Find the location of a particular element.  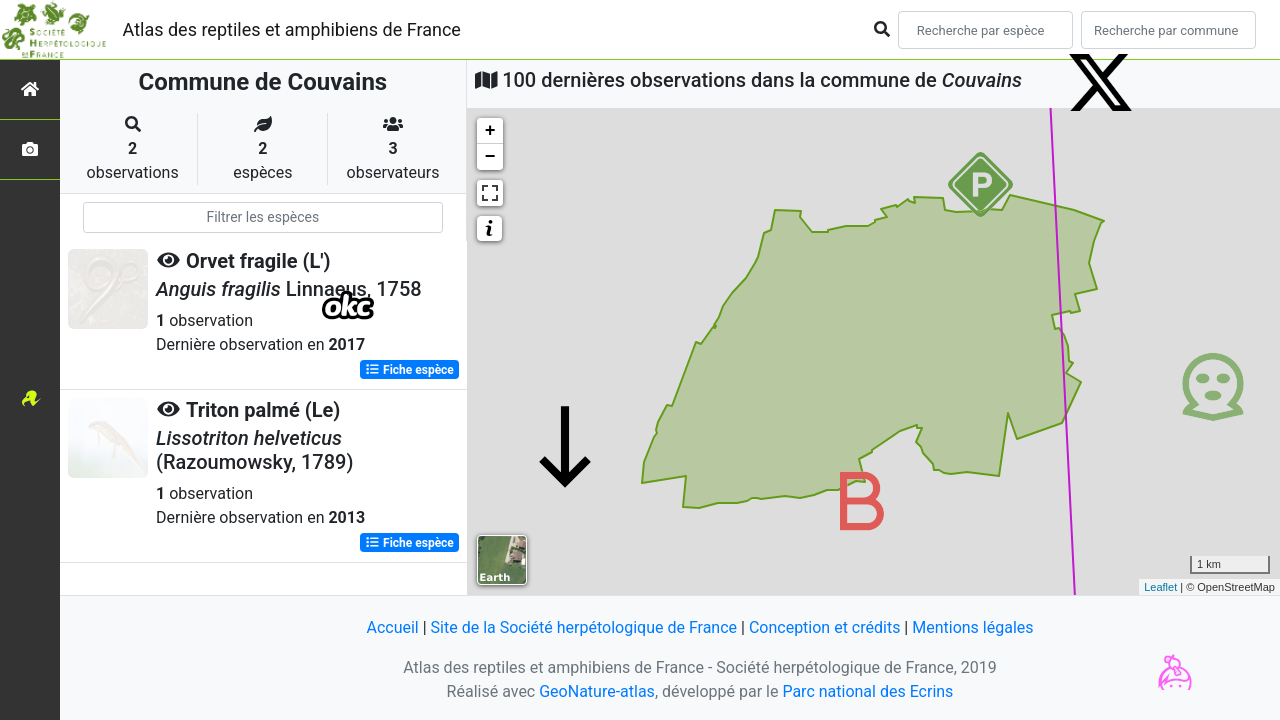

apply bold formatting to selected text is located at coordinates (862, 501).